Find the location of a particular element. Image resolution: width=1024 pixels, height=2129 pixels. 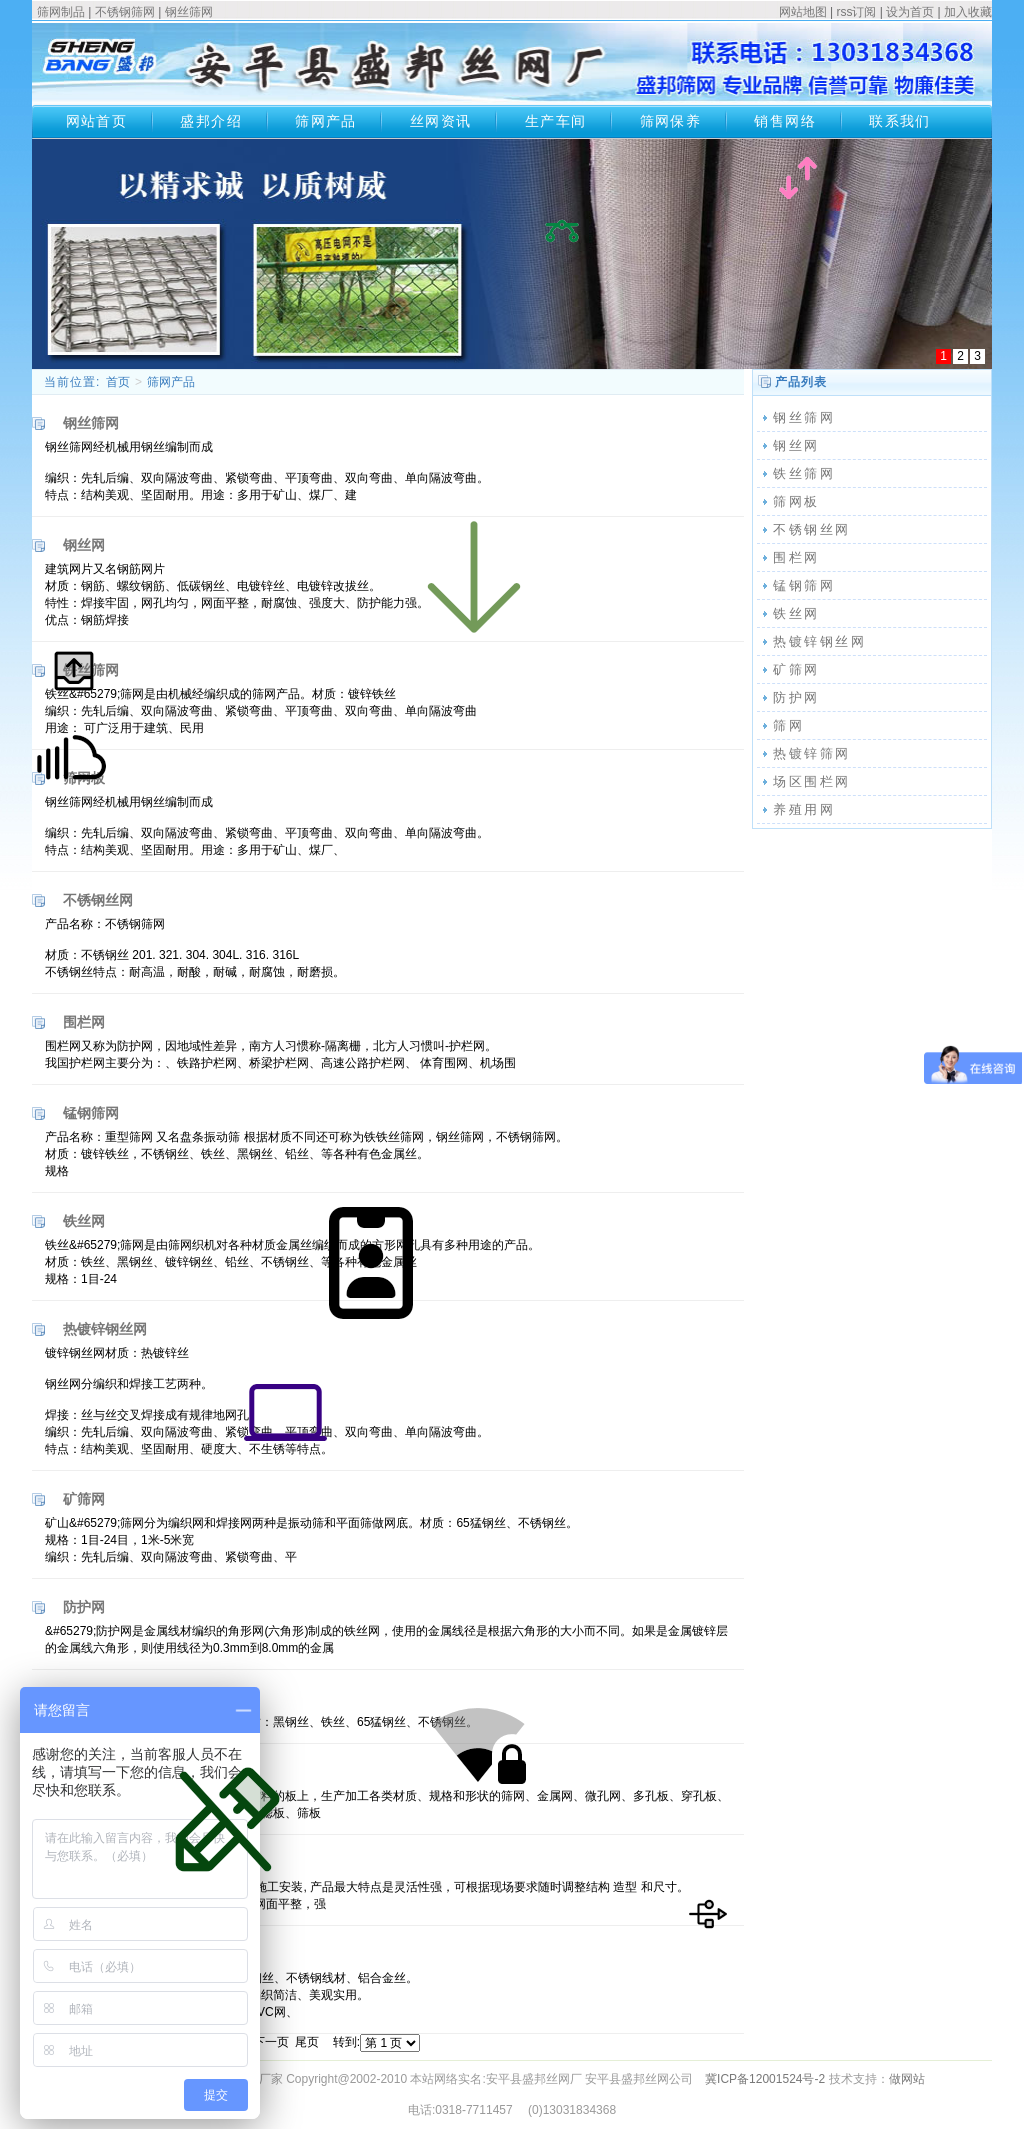

weak wifi signal on a secured network is located at coordinates (478, 1744).